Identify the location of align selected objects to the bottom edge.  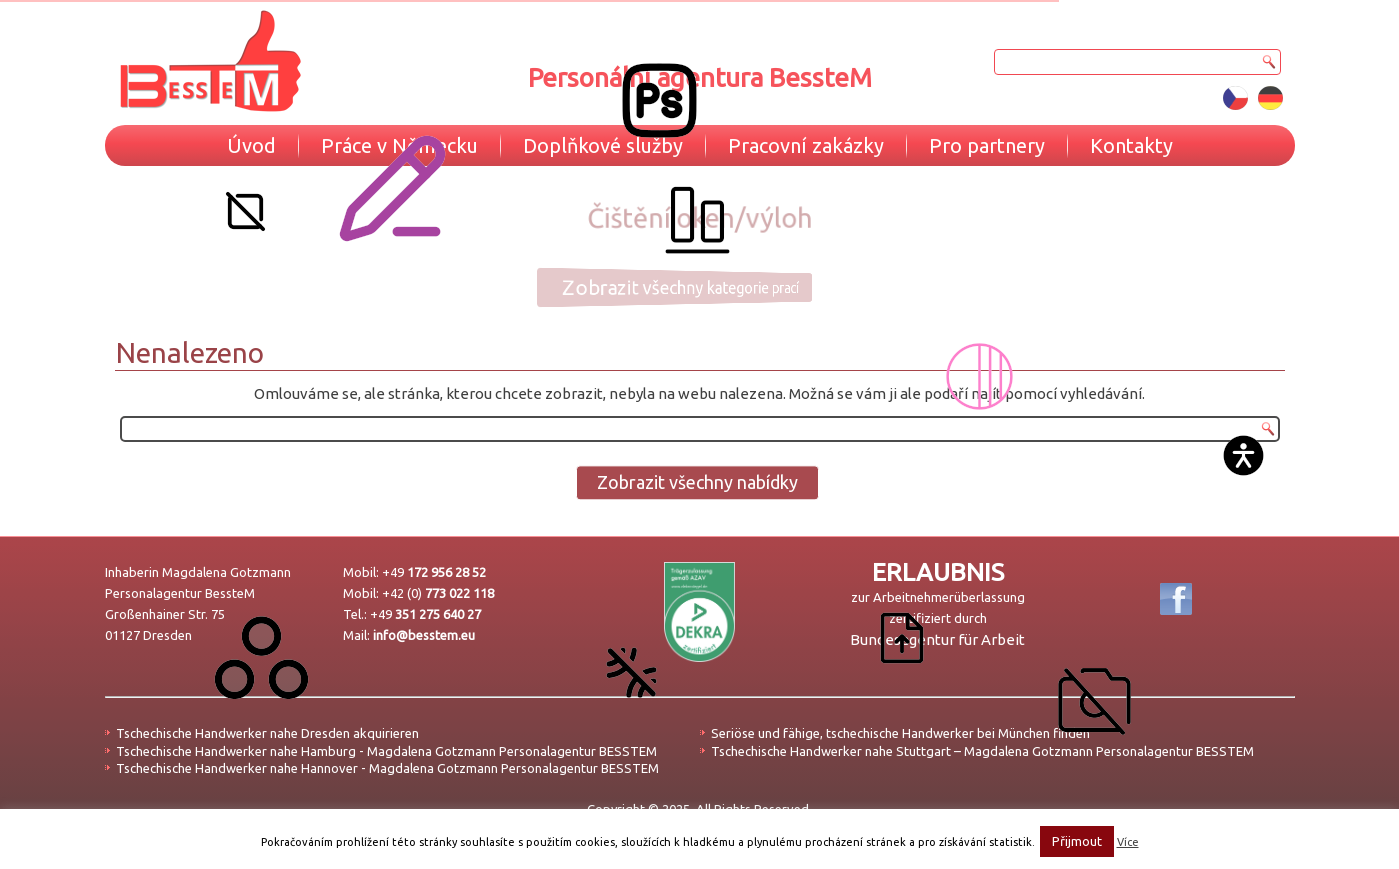
(697, 221).